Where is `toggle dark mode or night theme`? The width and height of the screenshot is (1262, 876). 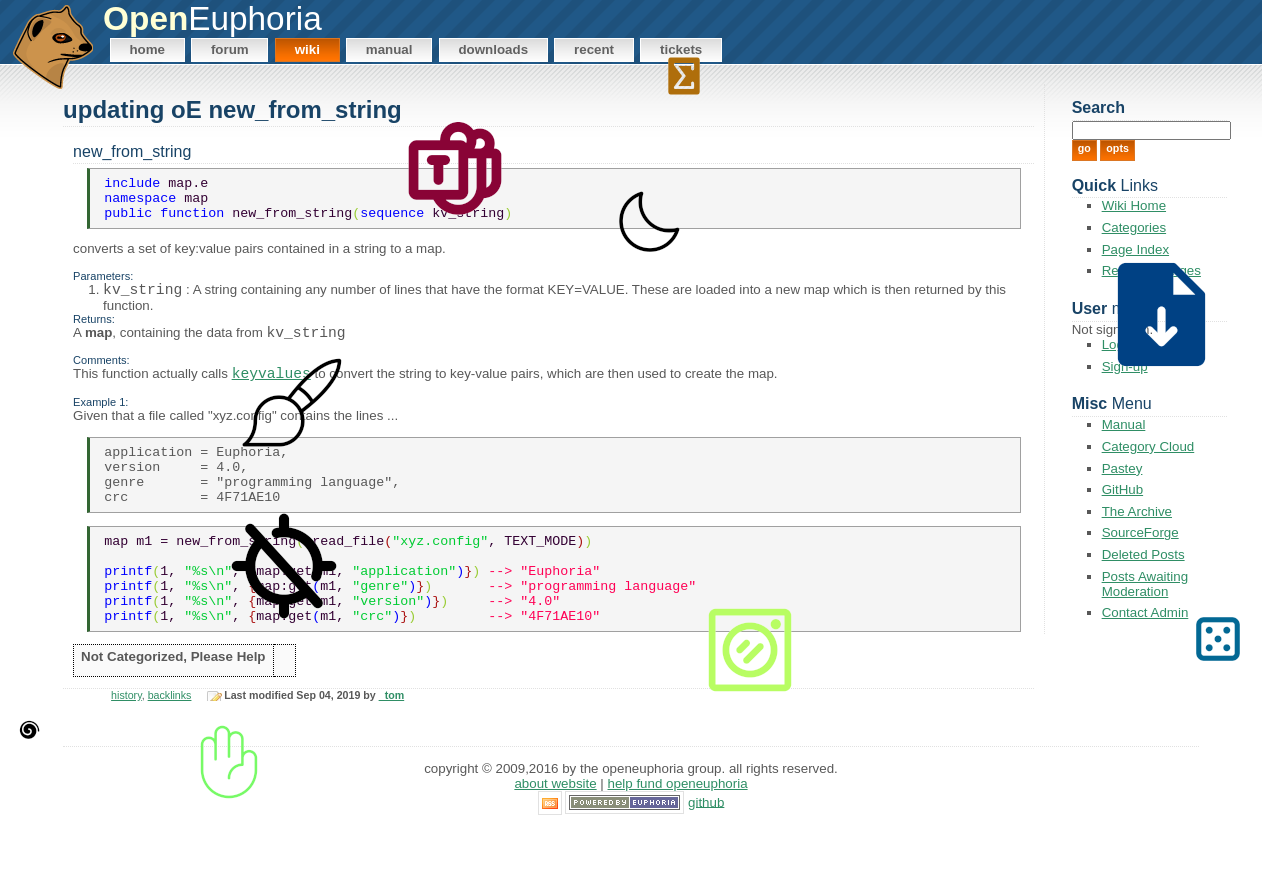
toggle dark mode or night theme is located at coordinates (647, 223).